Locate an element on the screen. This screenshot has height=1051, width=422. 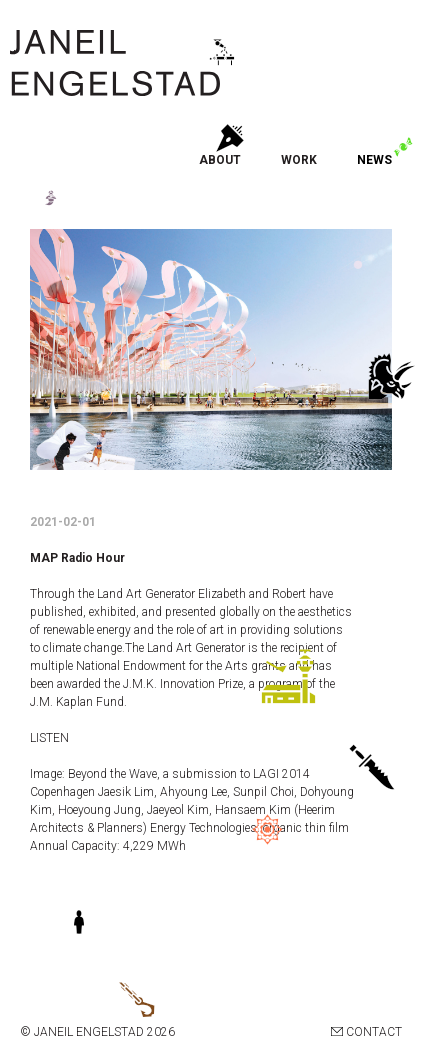
access airport or flight management features is located at coordinates (288, 676).